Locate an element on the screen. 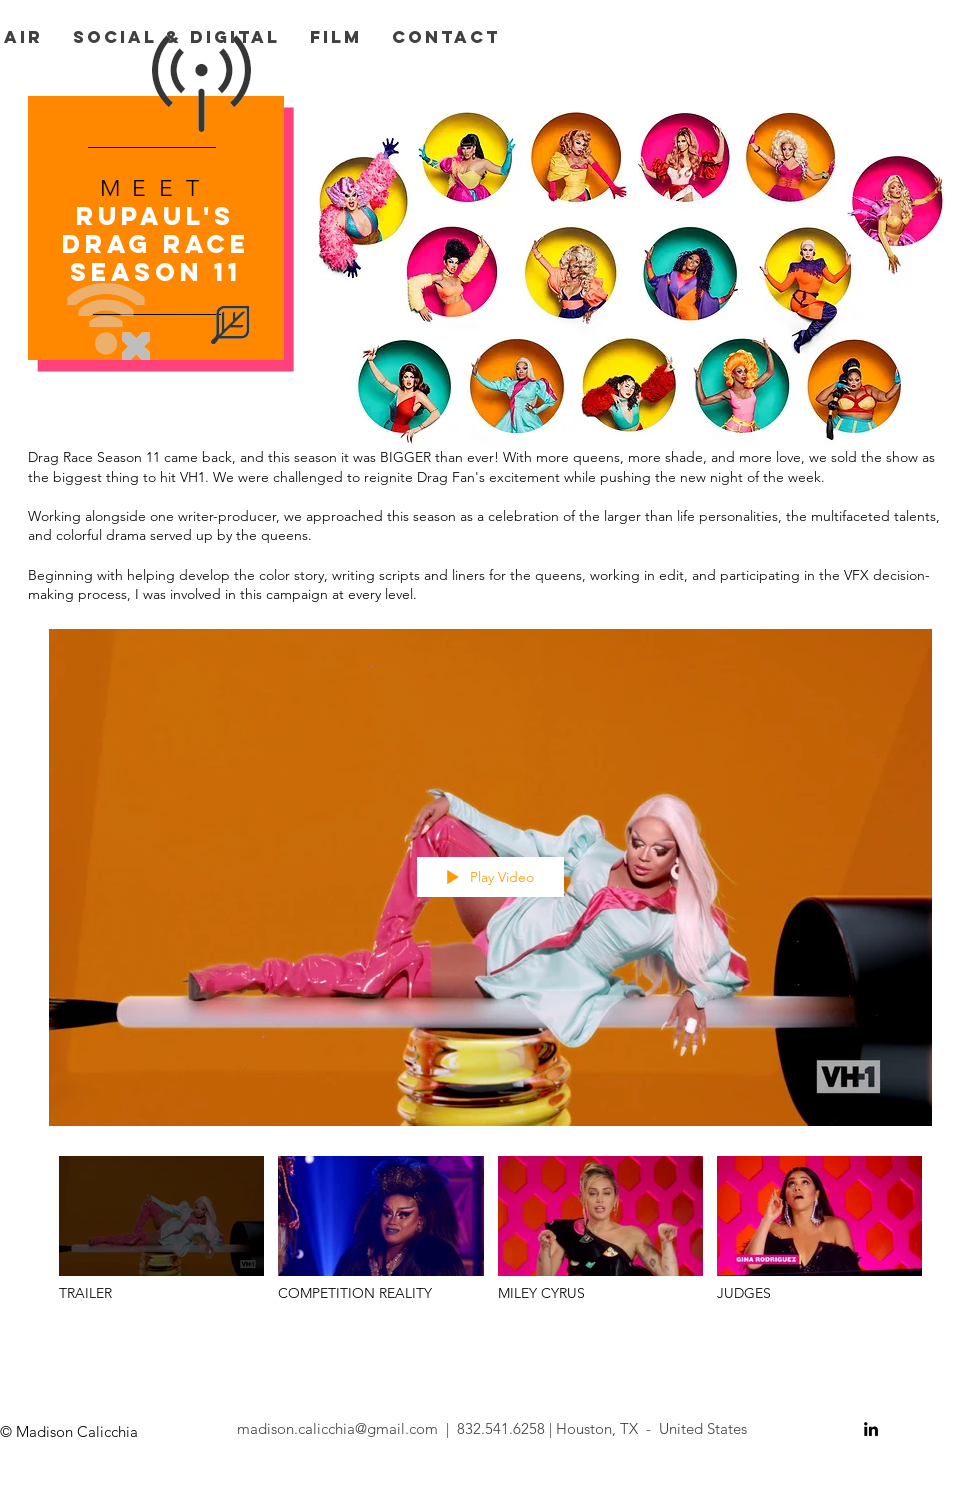 The width and height of the screenshot is (980, 1489). indicates no wireless network connection is located at coordinates (106, 316).